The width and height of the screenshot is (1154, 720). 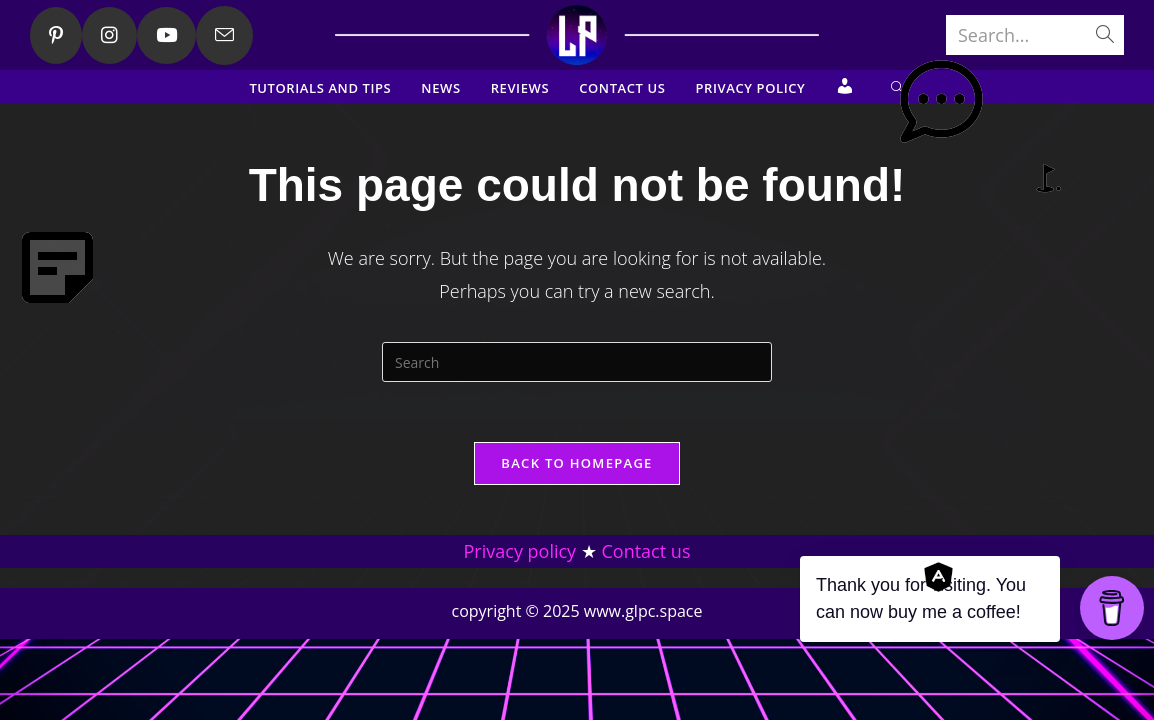 What do you see at coordinates (938, 576) in the screenshot?
I see `indicates an Angular framework project or application` at bounding box center [938, 576].